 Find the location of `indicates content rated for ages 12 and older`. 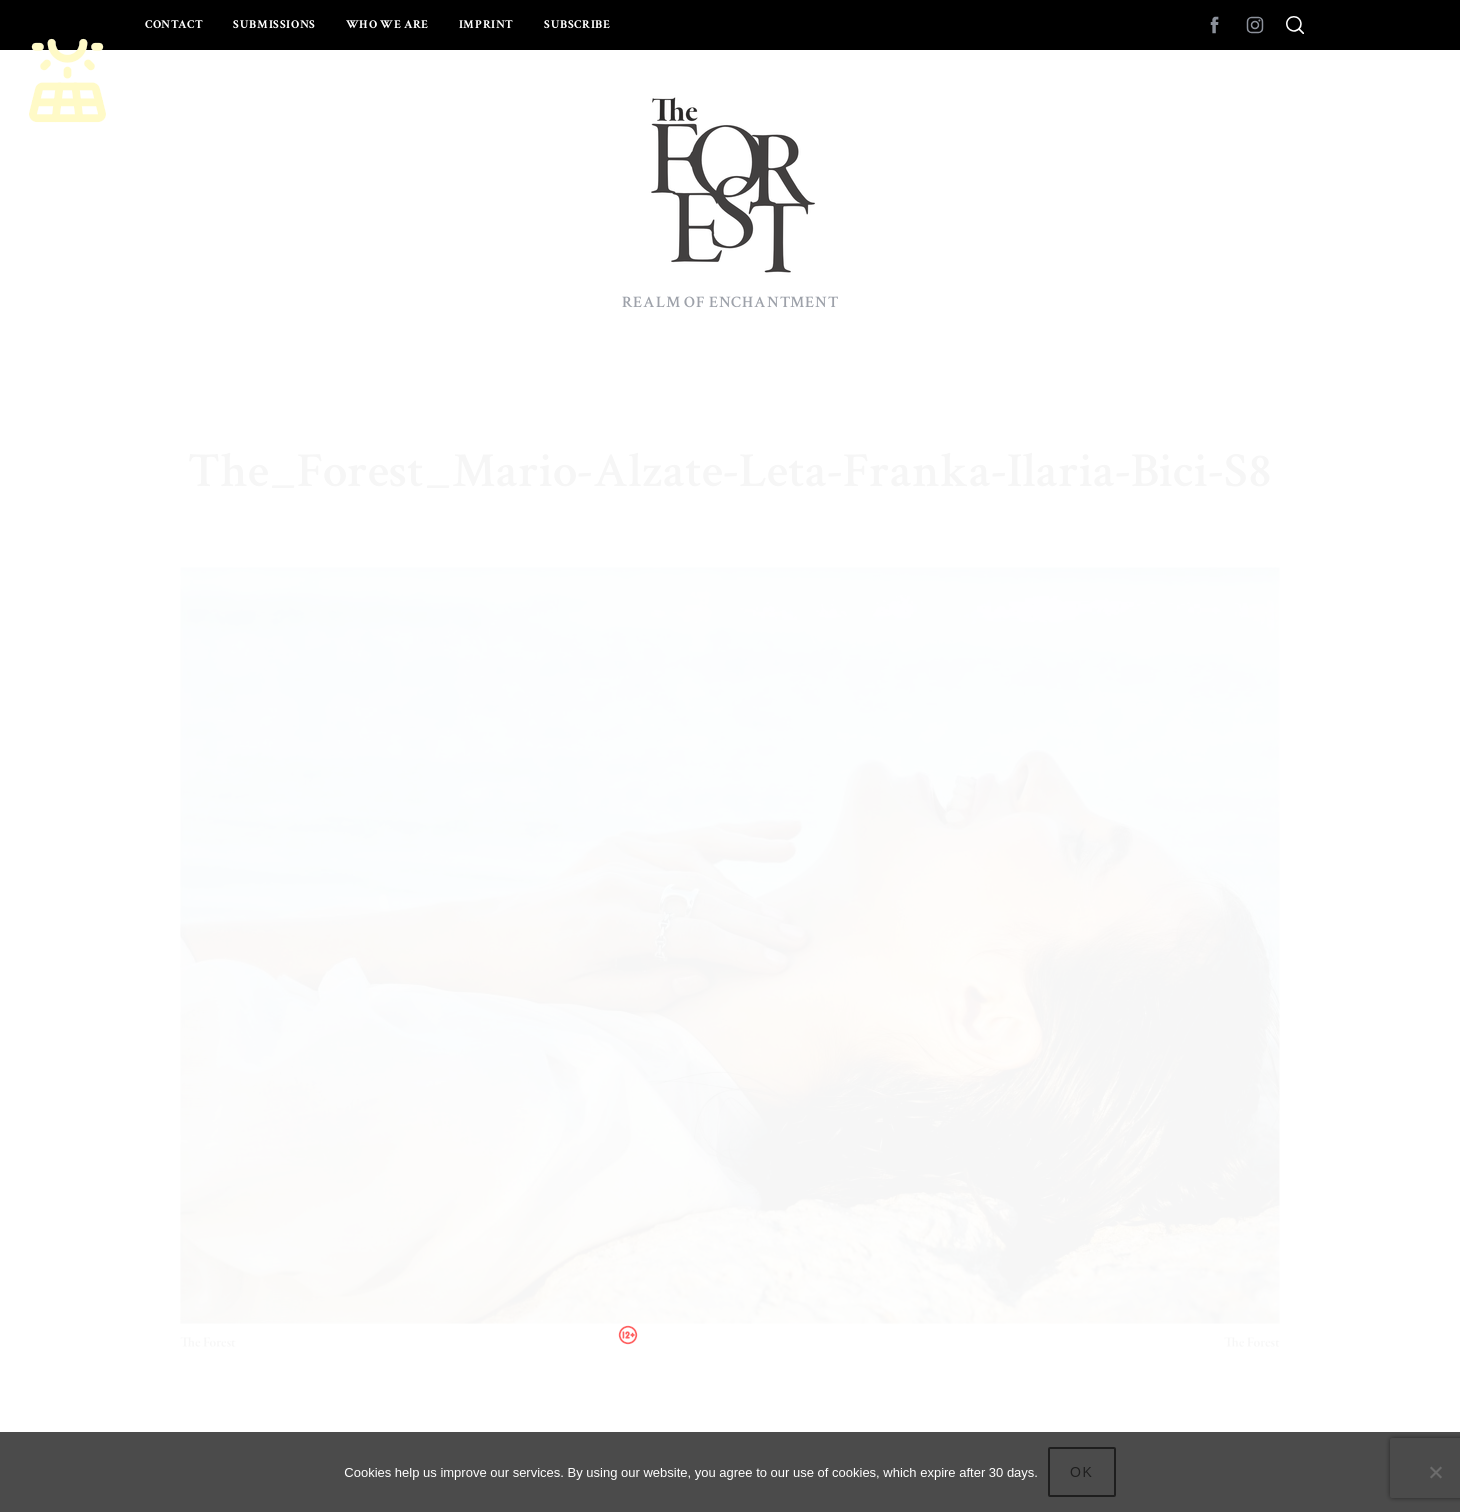

indicates content rated for ages 12 and older is located at coordinates (628, 1335).